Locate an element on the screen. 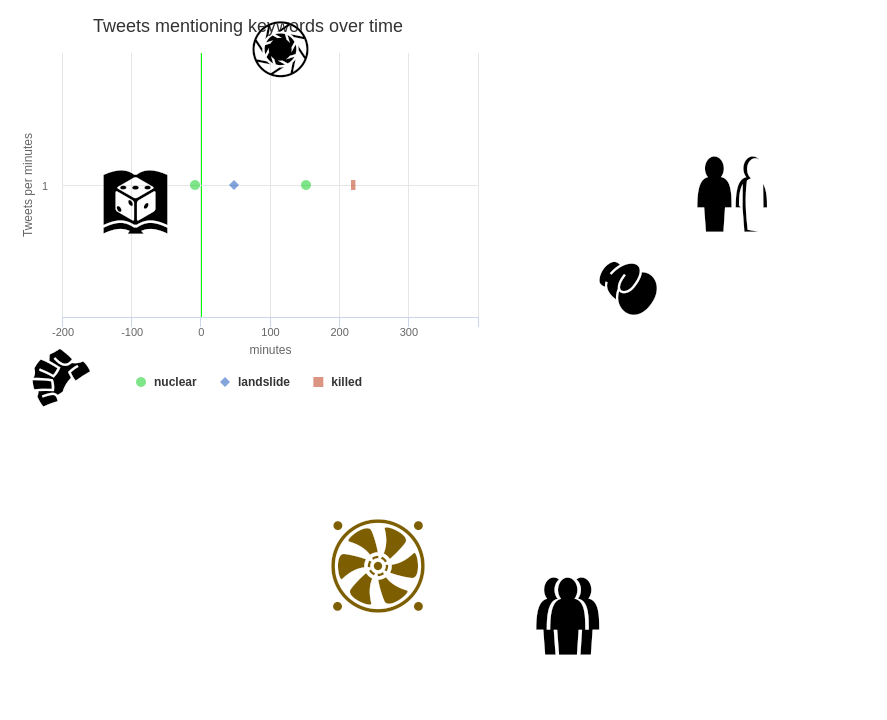 This screenshot has height=720, width=887. view game rules and instructions is located at coordinates (135, 202).